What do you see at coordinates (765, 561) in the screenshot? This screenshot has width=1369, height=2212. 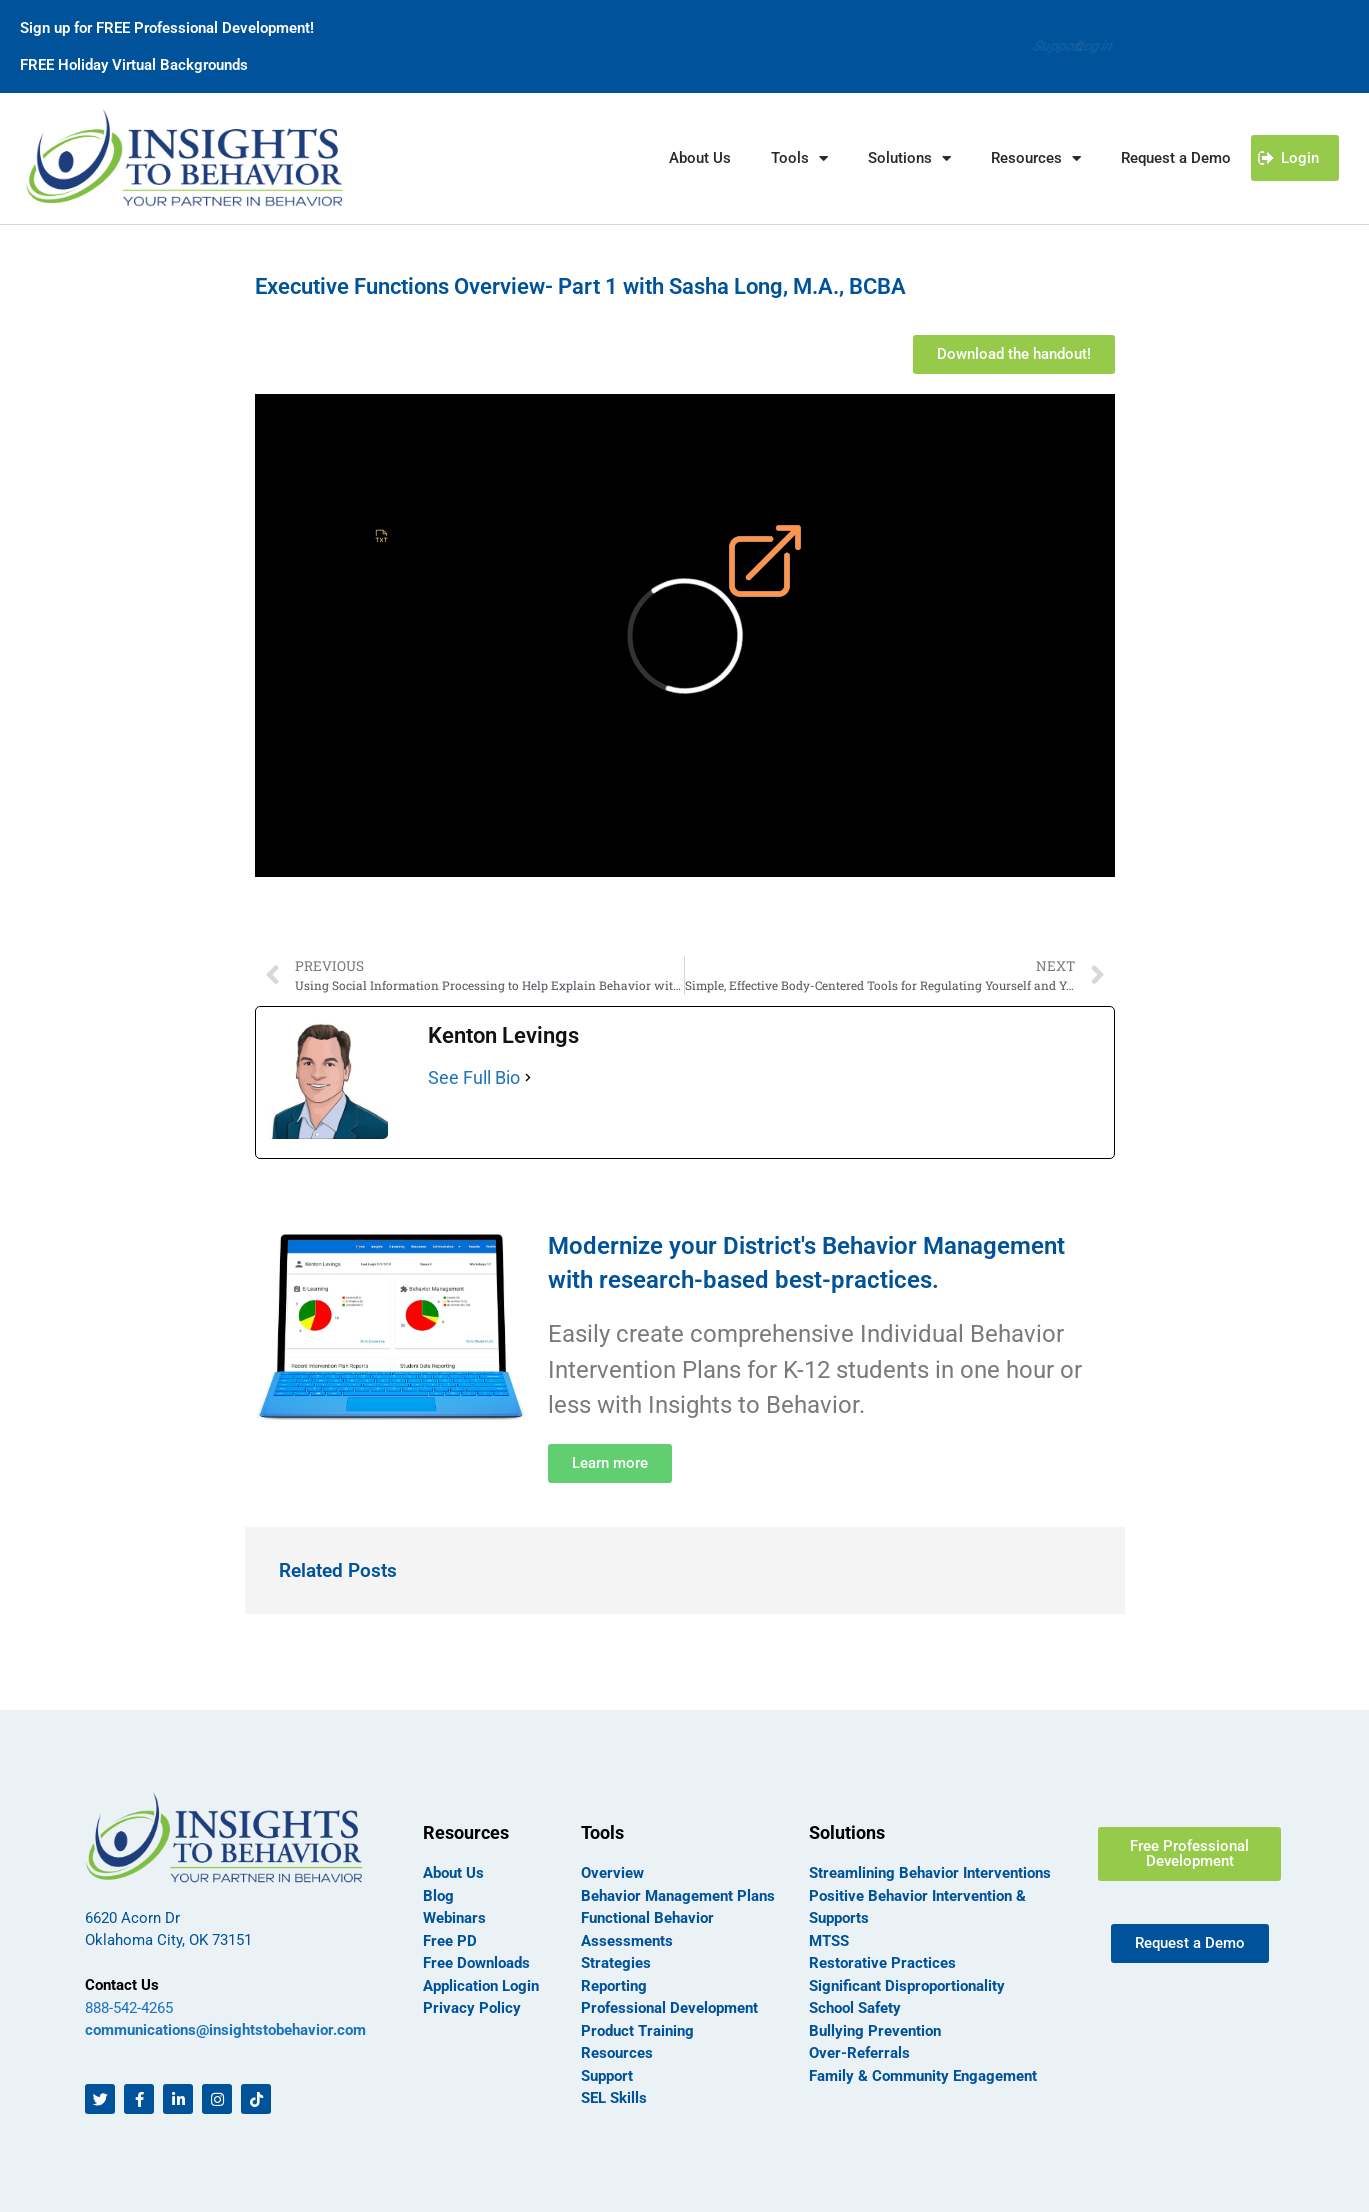 I see `open link in a new tab or window` at bounding box center [765, 561].